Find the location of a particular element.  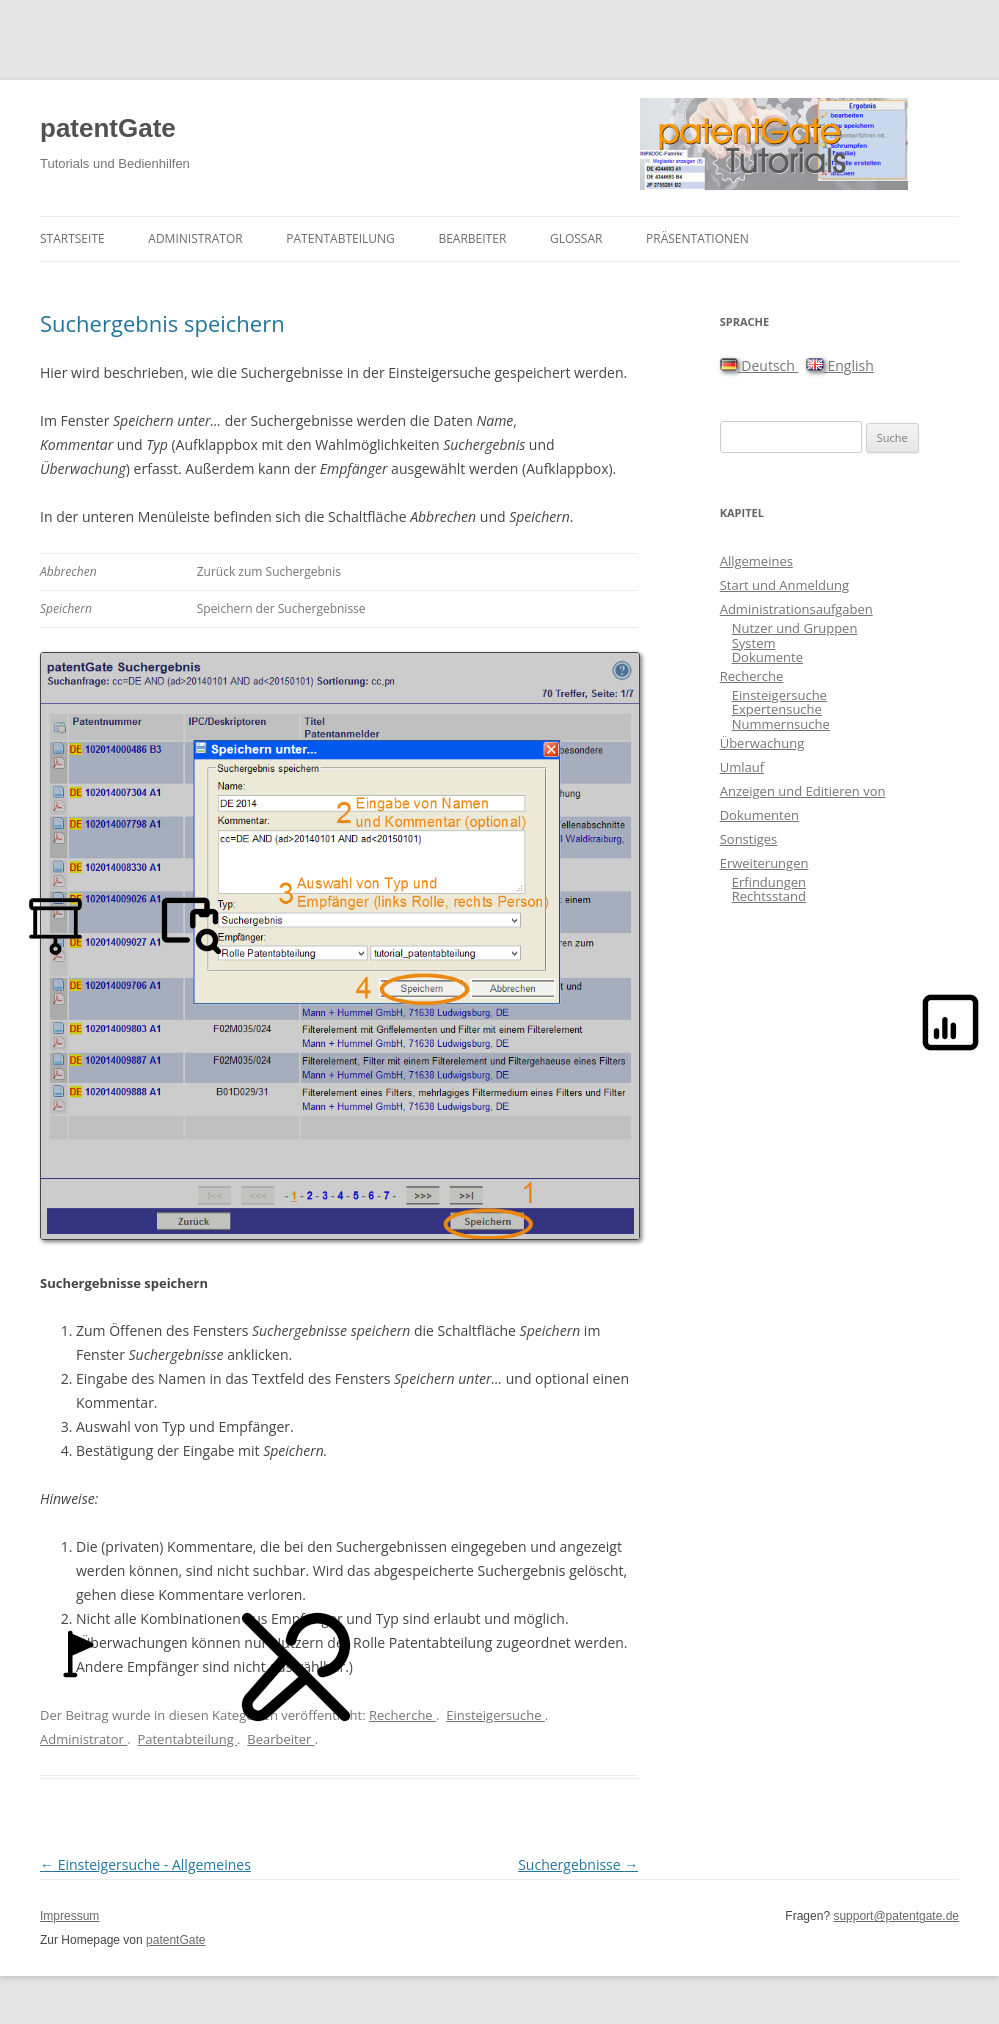

mute microphone is located at coordinates (296, 1667).